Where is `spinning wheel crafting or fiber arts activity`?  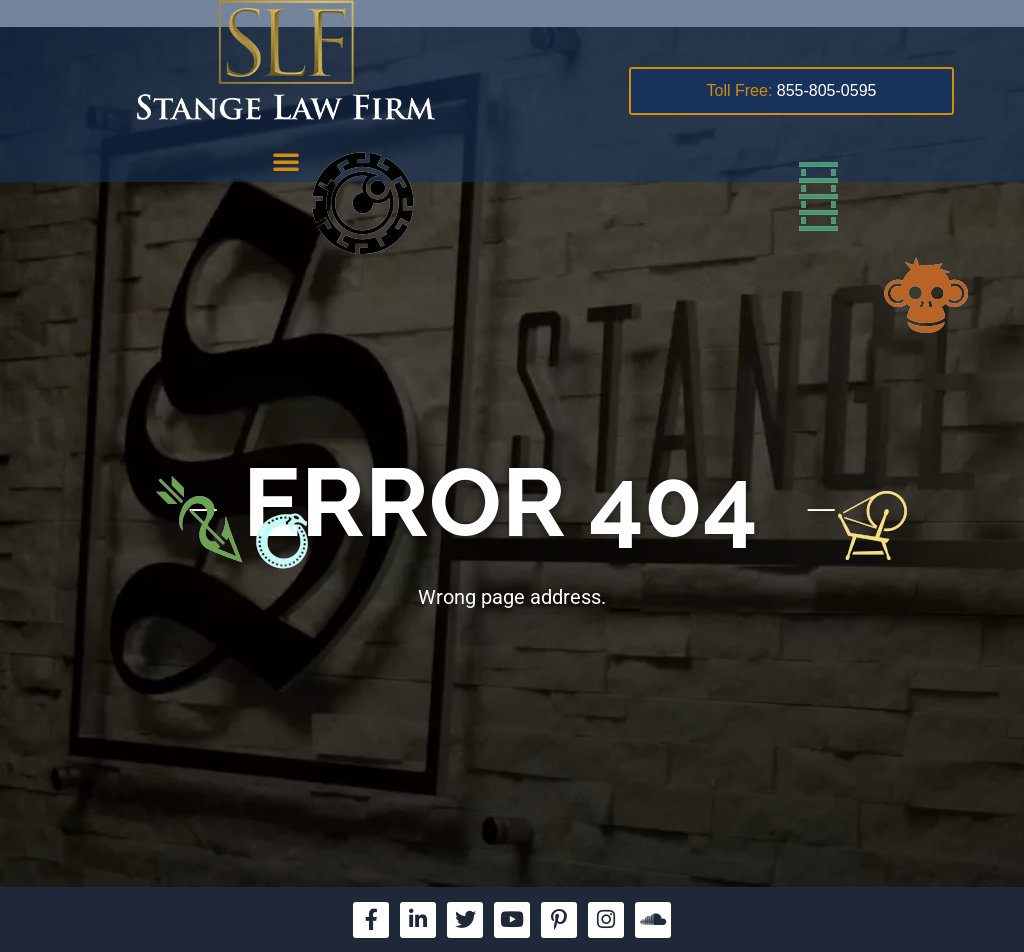
spinning wheel crafting or fiber arts activity is located at coordinates (872, 526).